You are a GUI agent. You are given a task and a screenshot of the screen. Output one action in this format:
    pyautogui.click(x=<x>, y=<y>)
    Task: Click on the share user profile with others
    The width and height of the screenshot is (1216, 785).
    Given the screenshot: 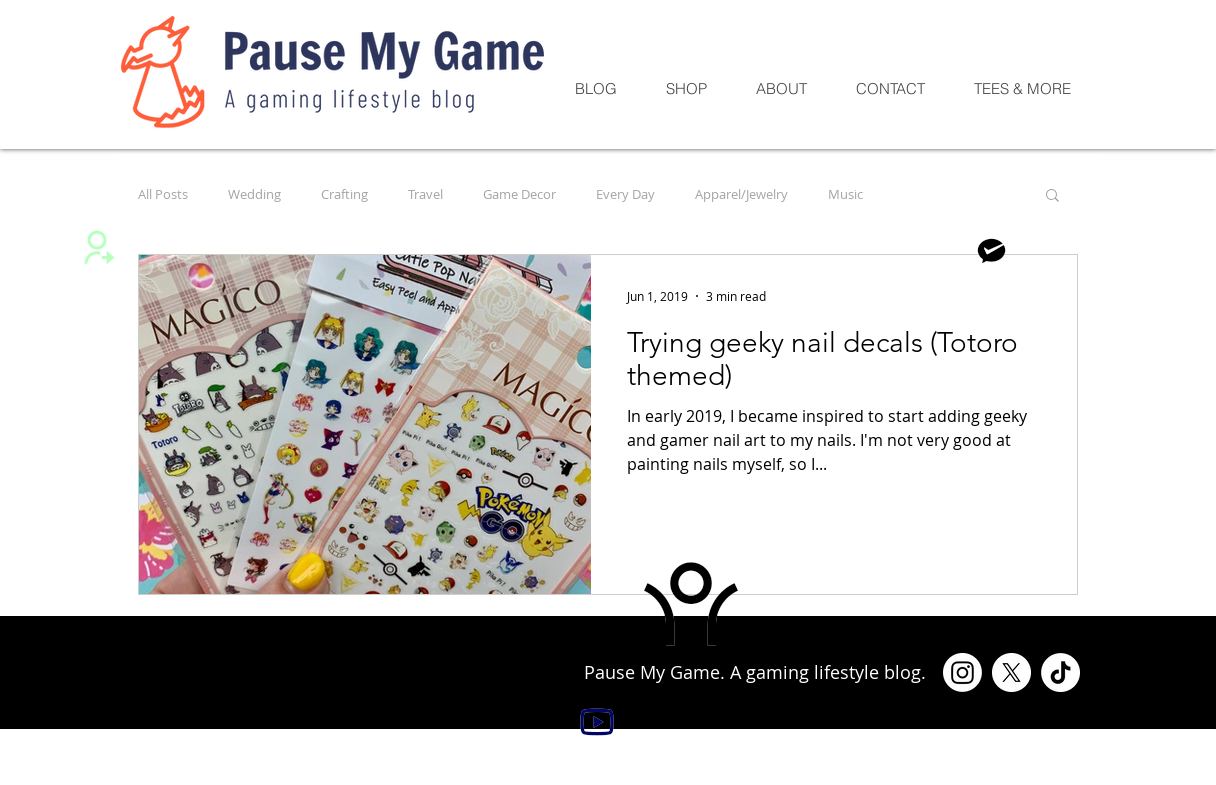 What is the action you would take?
    pyautogui.click(x=97, y=248)
    